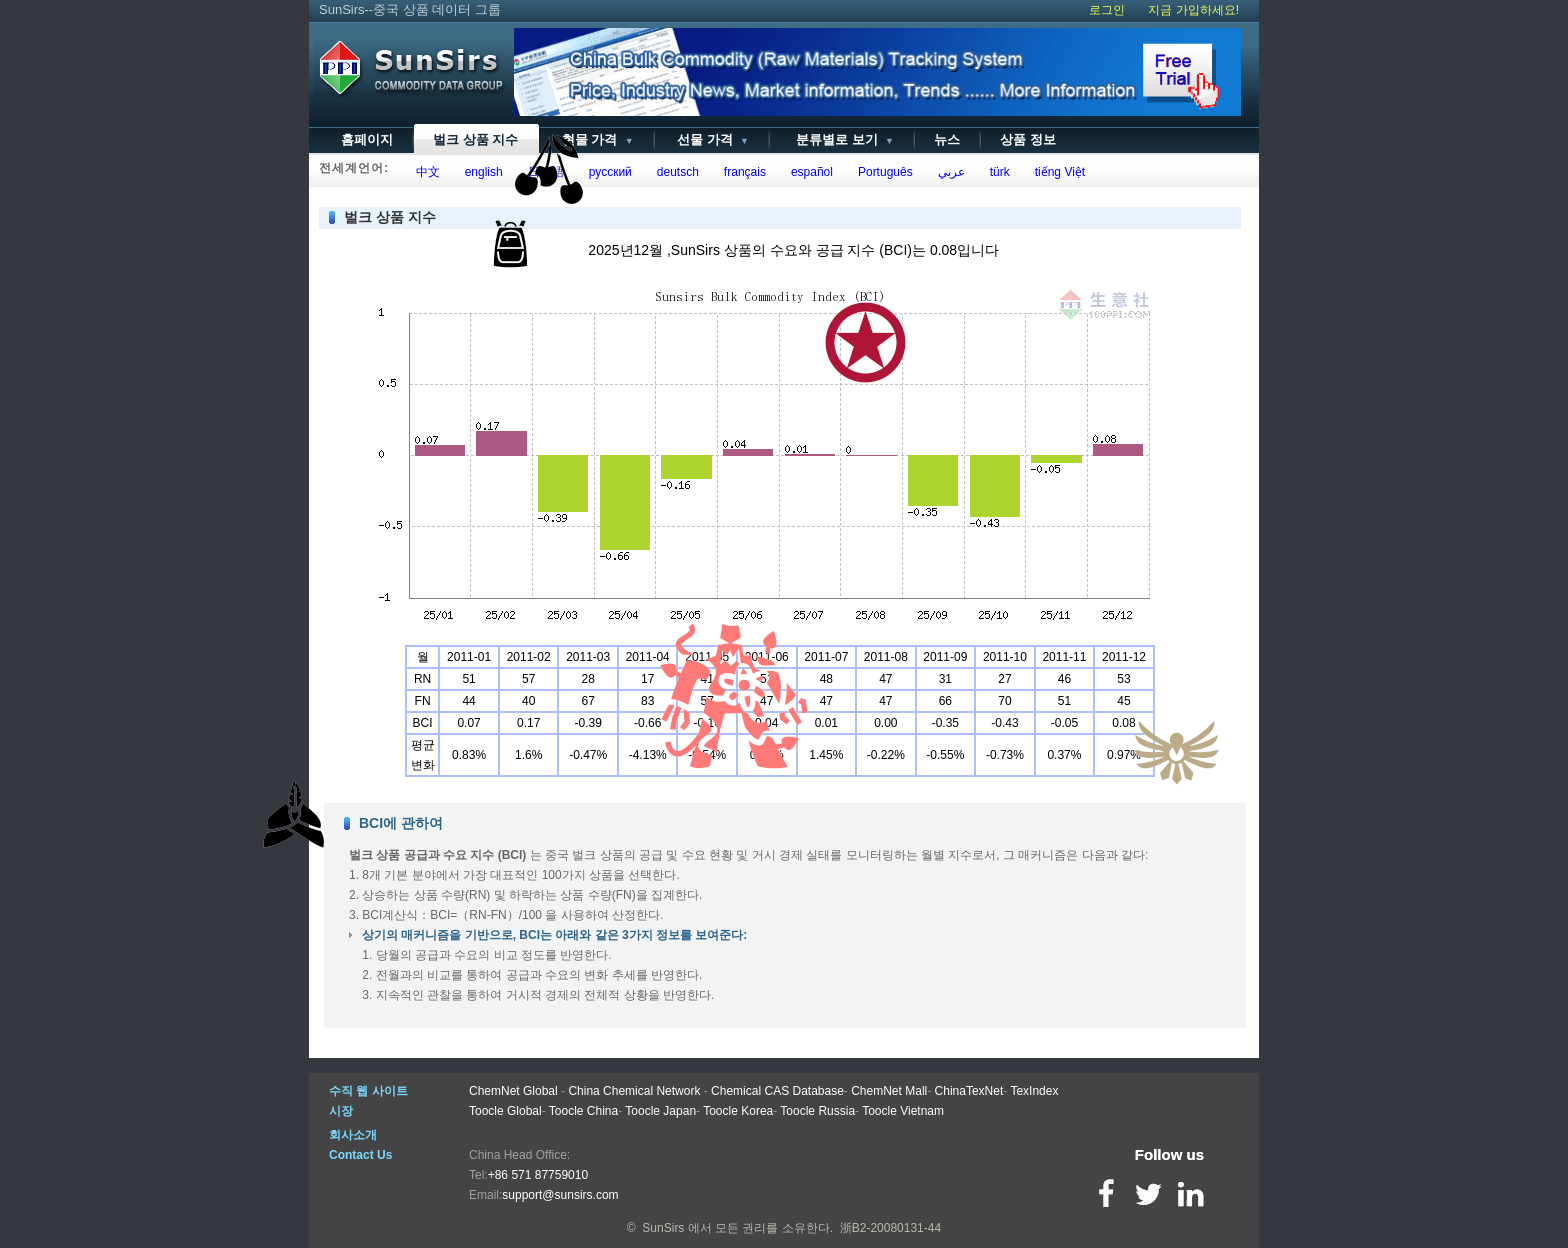 Image resolution: width=1568 pixels, height=1248 pixels. I want to click on select turban headwear for character customization, so click(294, 814).